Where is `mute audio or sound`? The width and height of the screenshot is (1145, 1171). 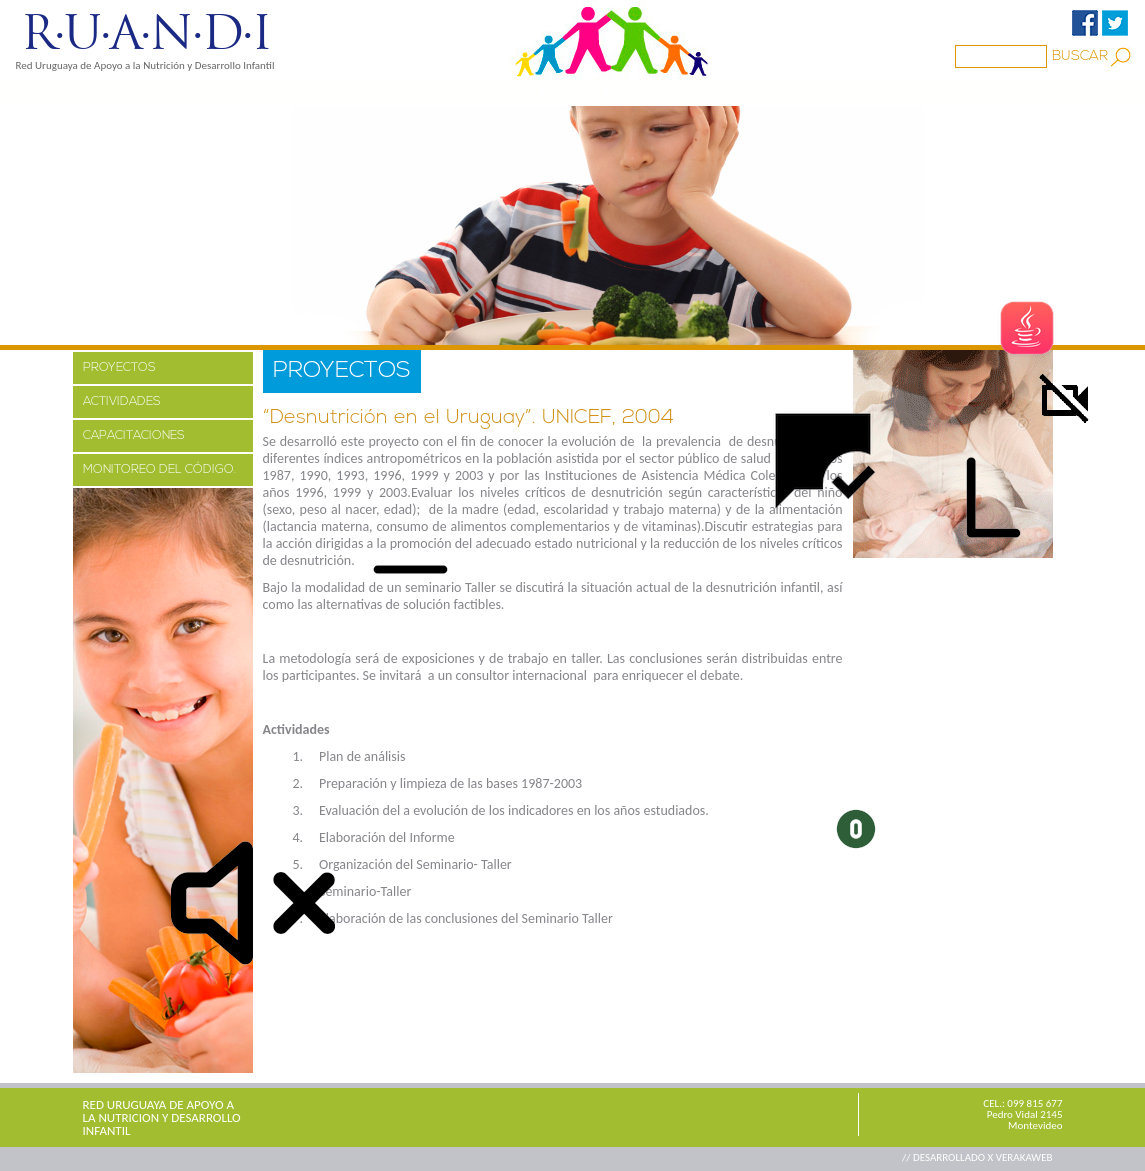 mute audio or sound is located at coordinates (253, 903).